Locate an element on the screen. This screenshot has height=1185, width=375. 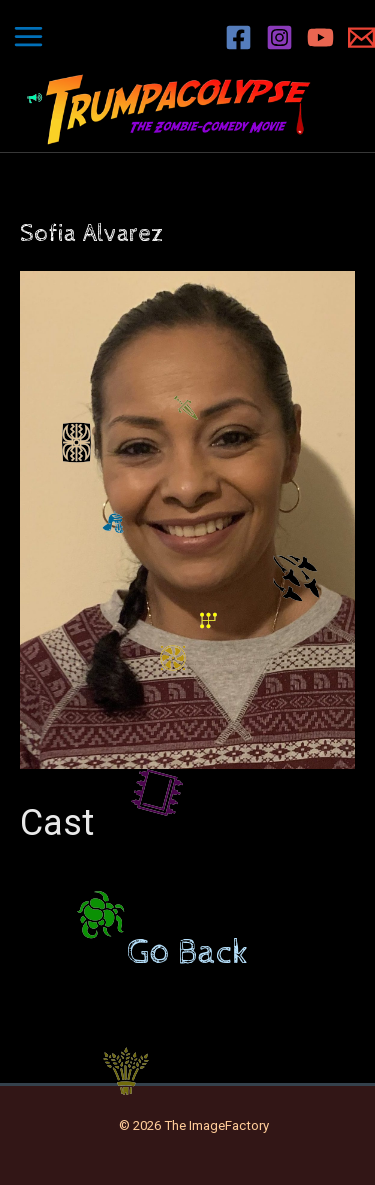
represents farming or agriculture in a game interface is located at coordinates (126, 1071).